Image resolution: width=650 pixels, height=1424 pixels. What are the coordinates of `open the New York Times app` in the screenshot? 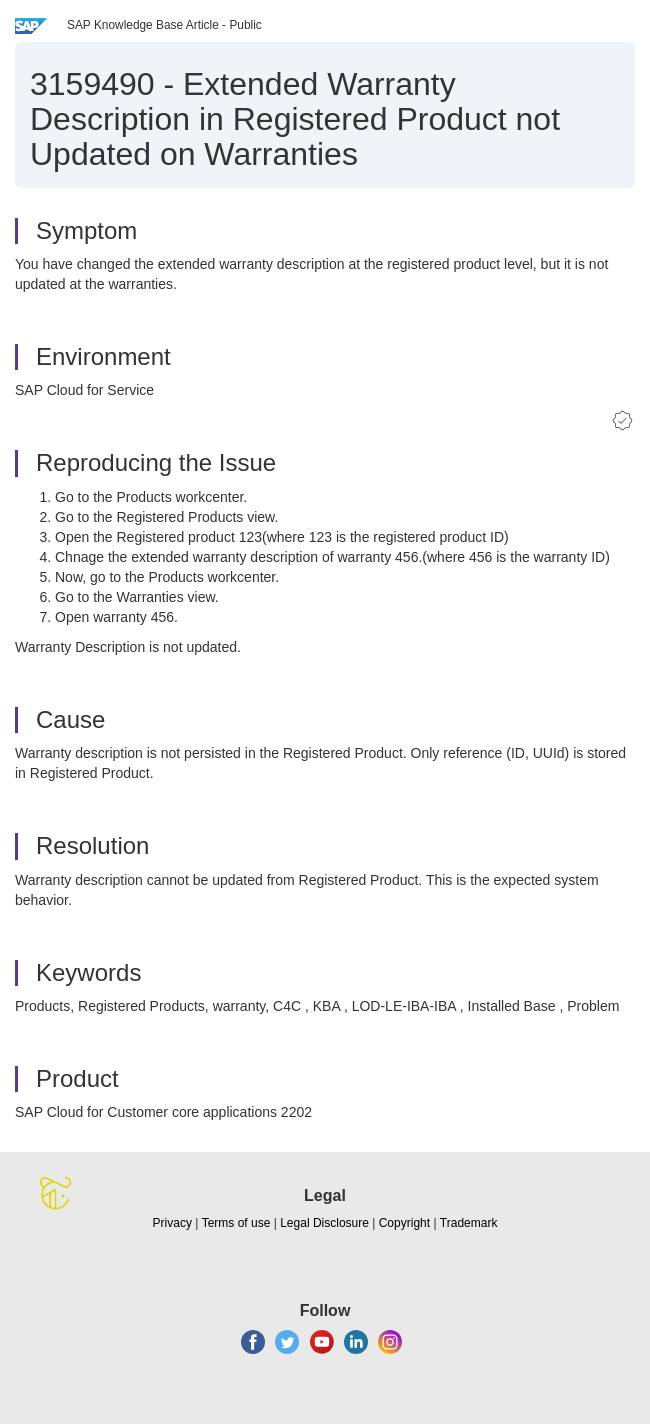 It's located at (55, 1192).